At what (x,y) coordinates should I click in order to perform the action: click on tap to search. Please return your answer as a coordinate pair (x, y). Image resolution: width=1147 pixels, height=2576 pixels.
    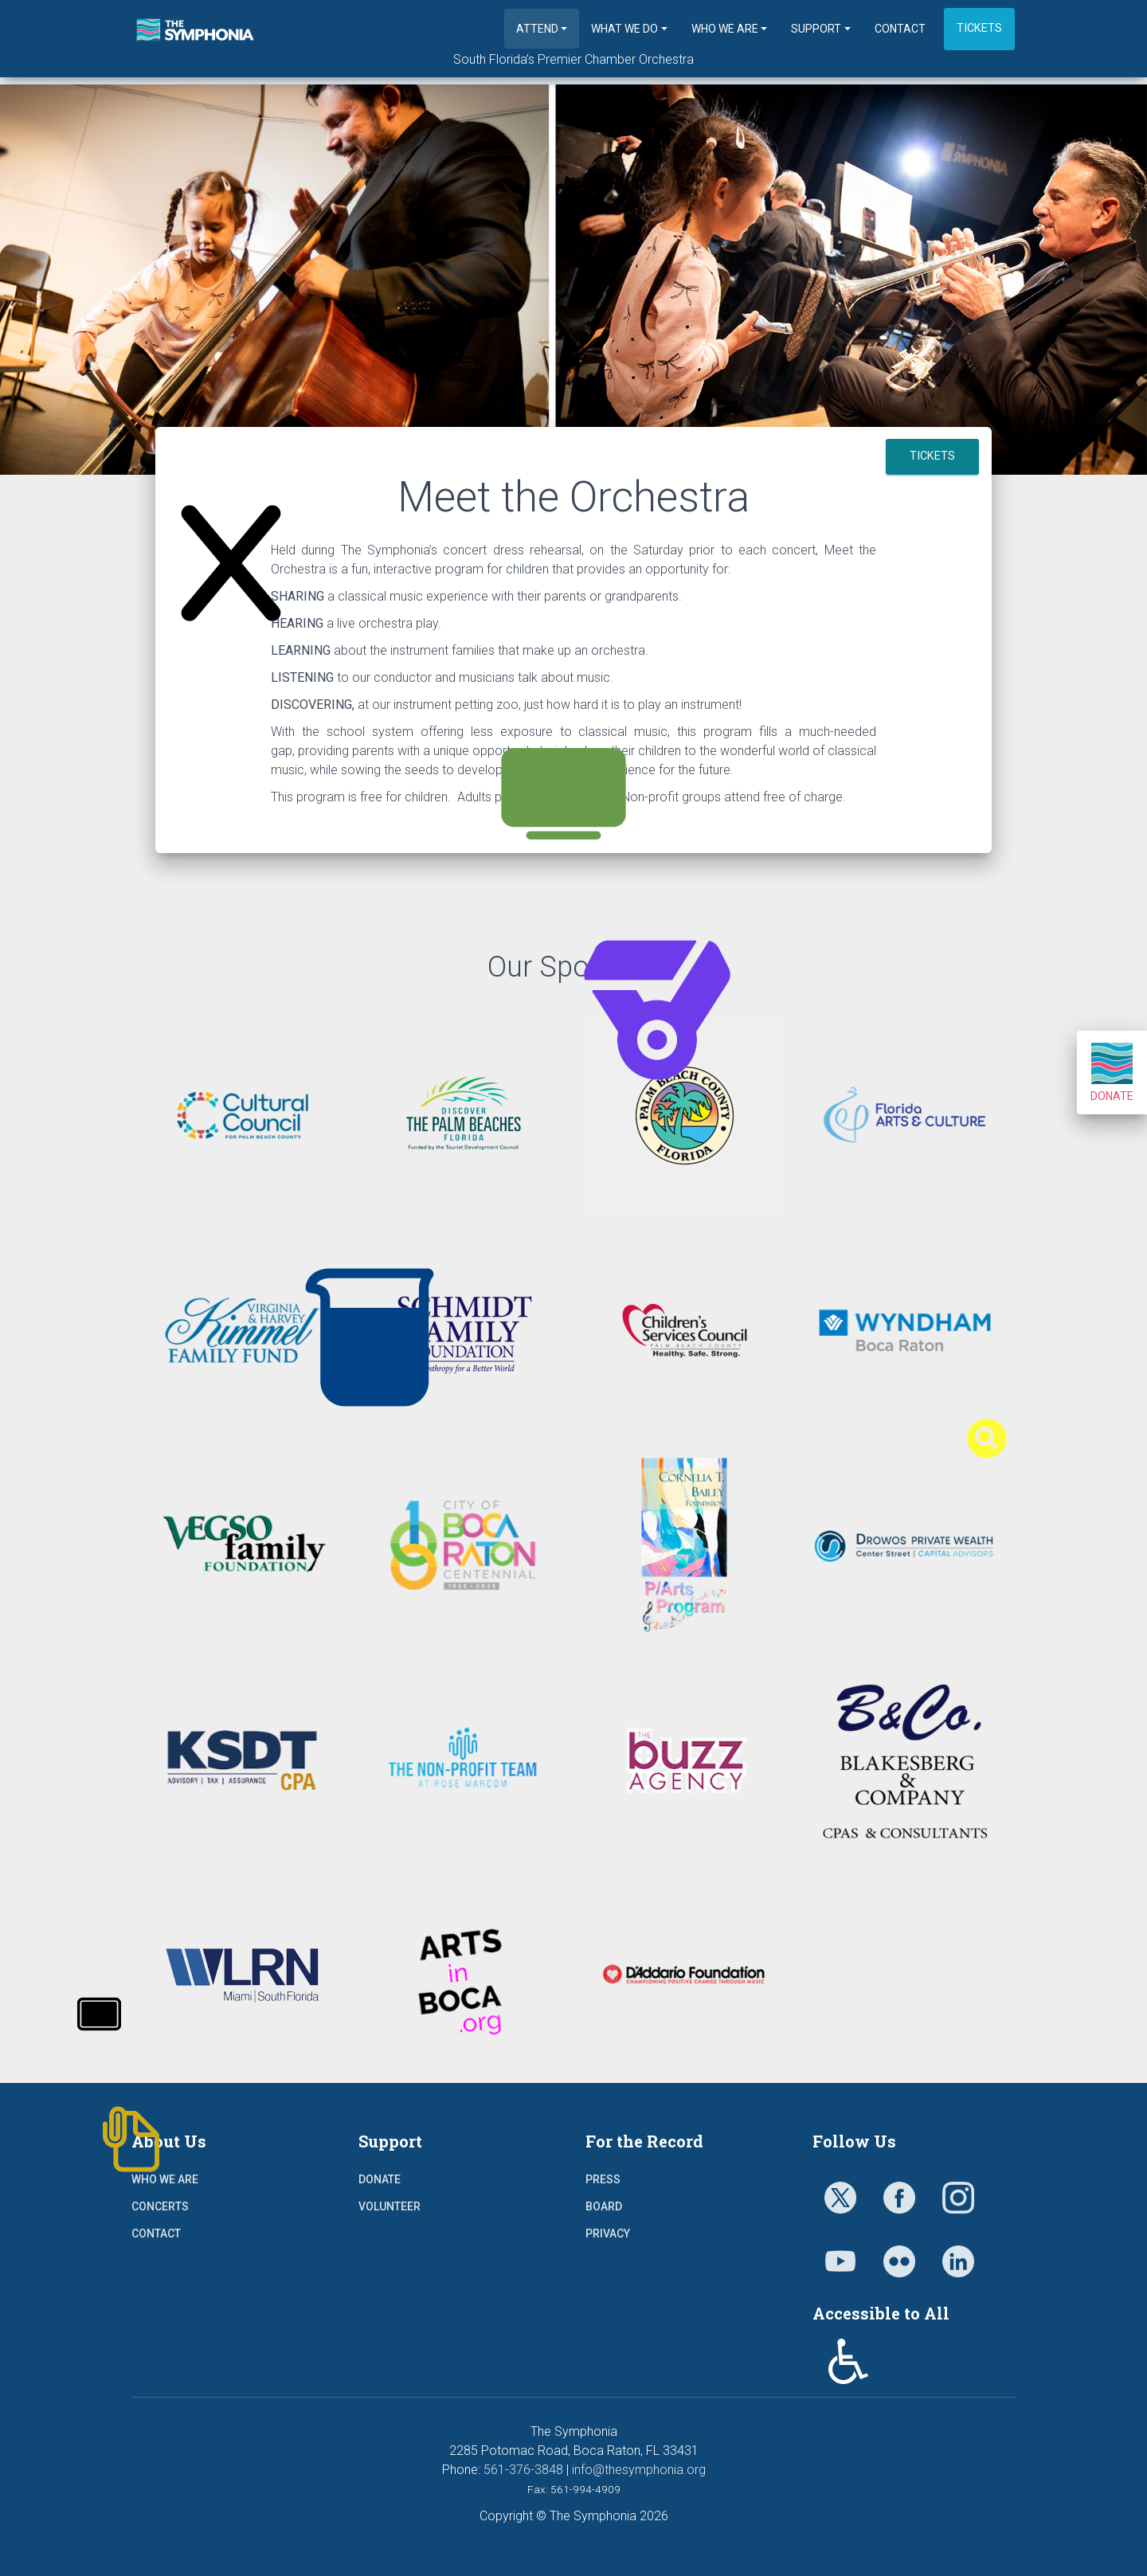
    Looking at the image, I should click on (987, 1439).